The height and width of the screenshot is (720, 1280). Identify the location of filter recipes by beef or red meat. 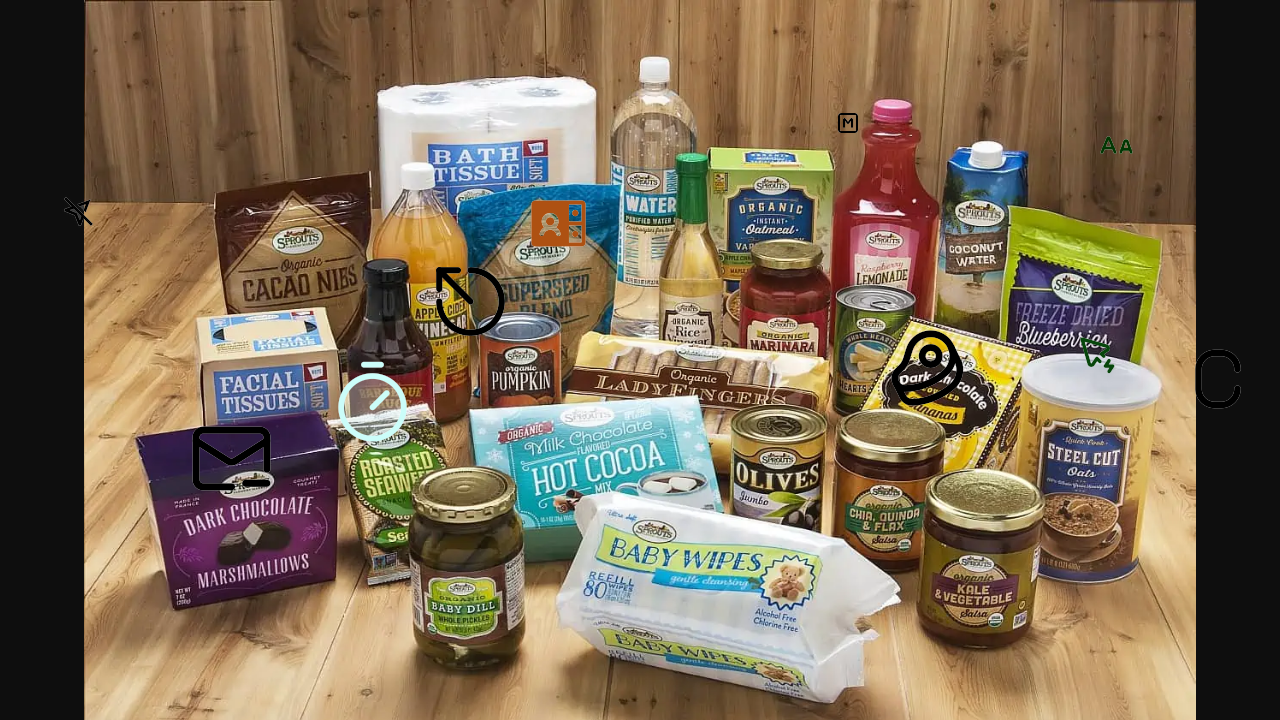
(929, 368).